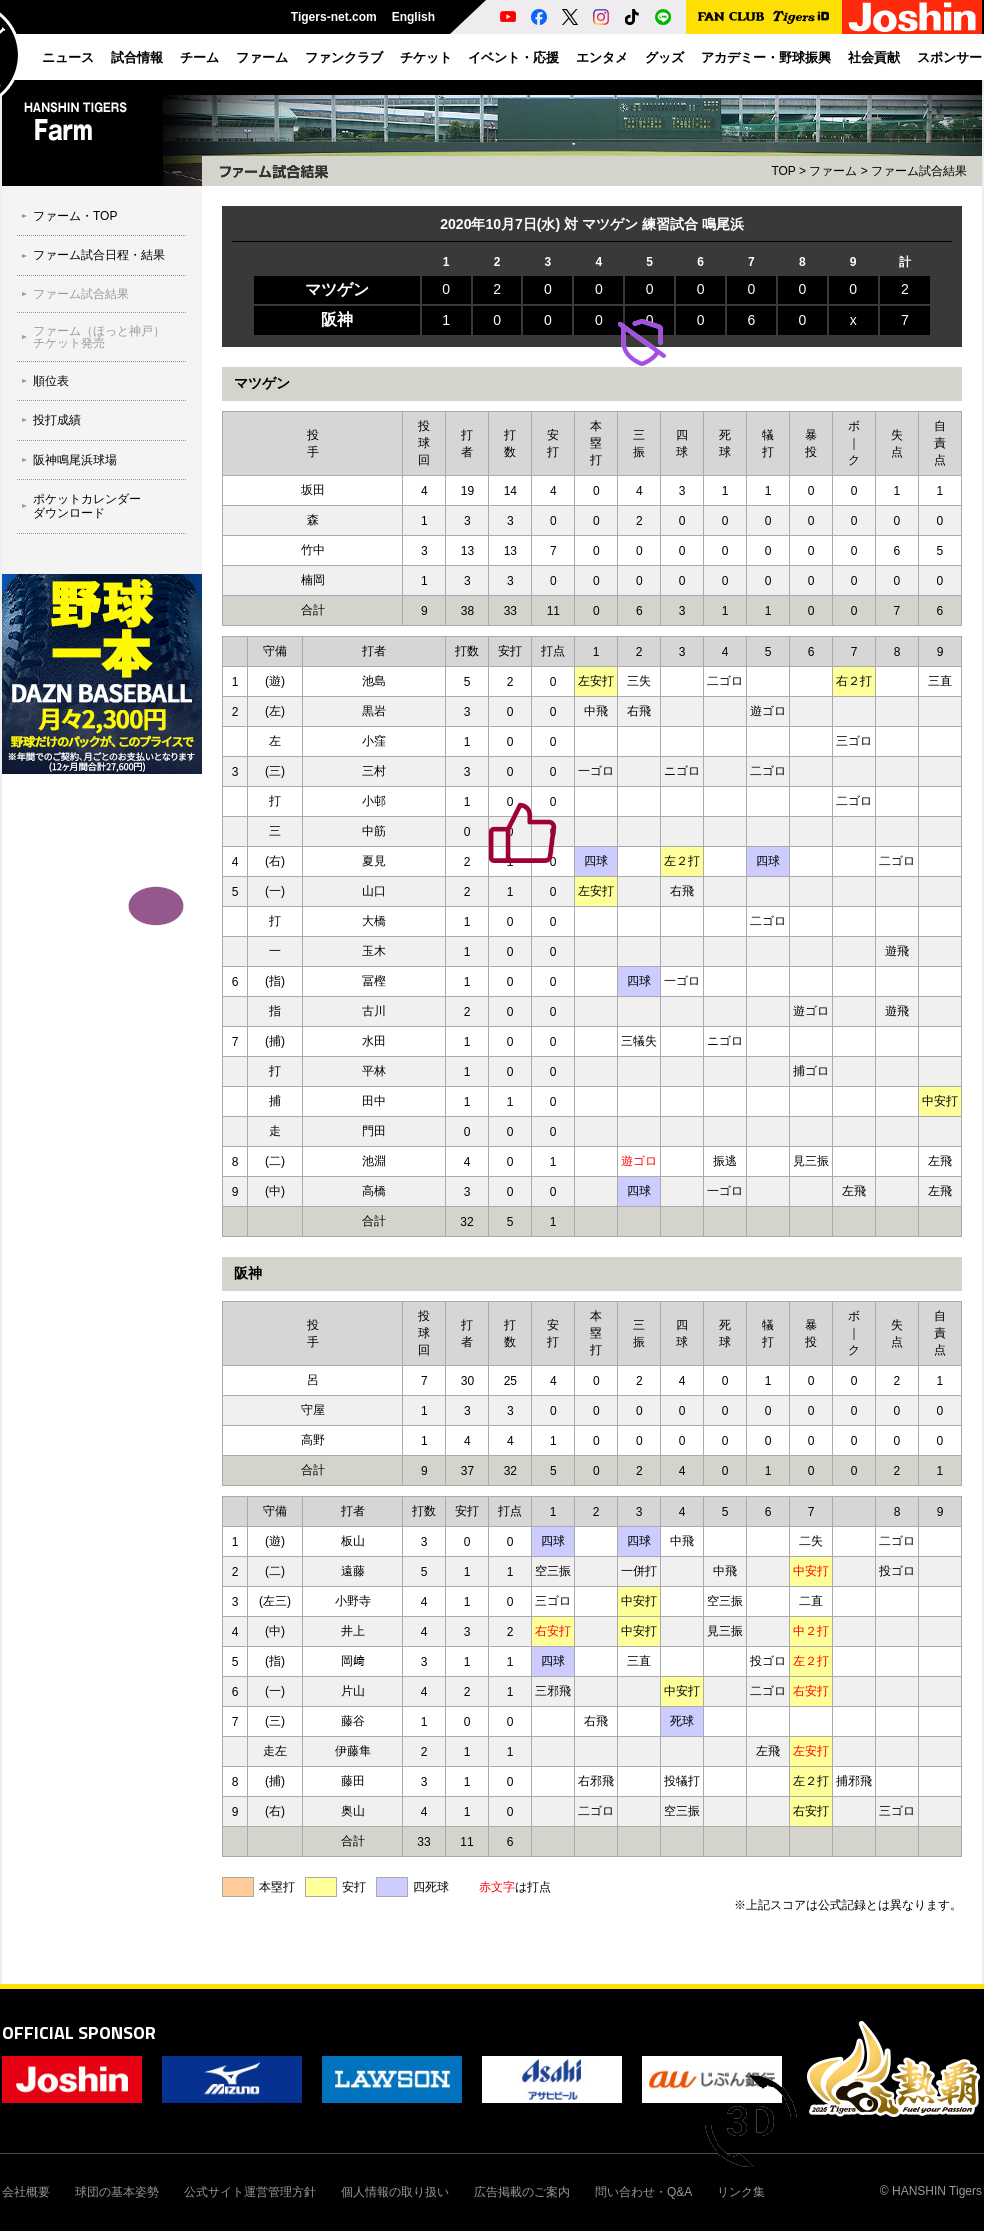 This screenshot has width=984, height=2231. Describe the element at coordinates (642, 343) in the screenshot. I see `security or protection is disabled` at that location.